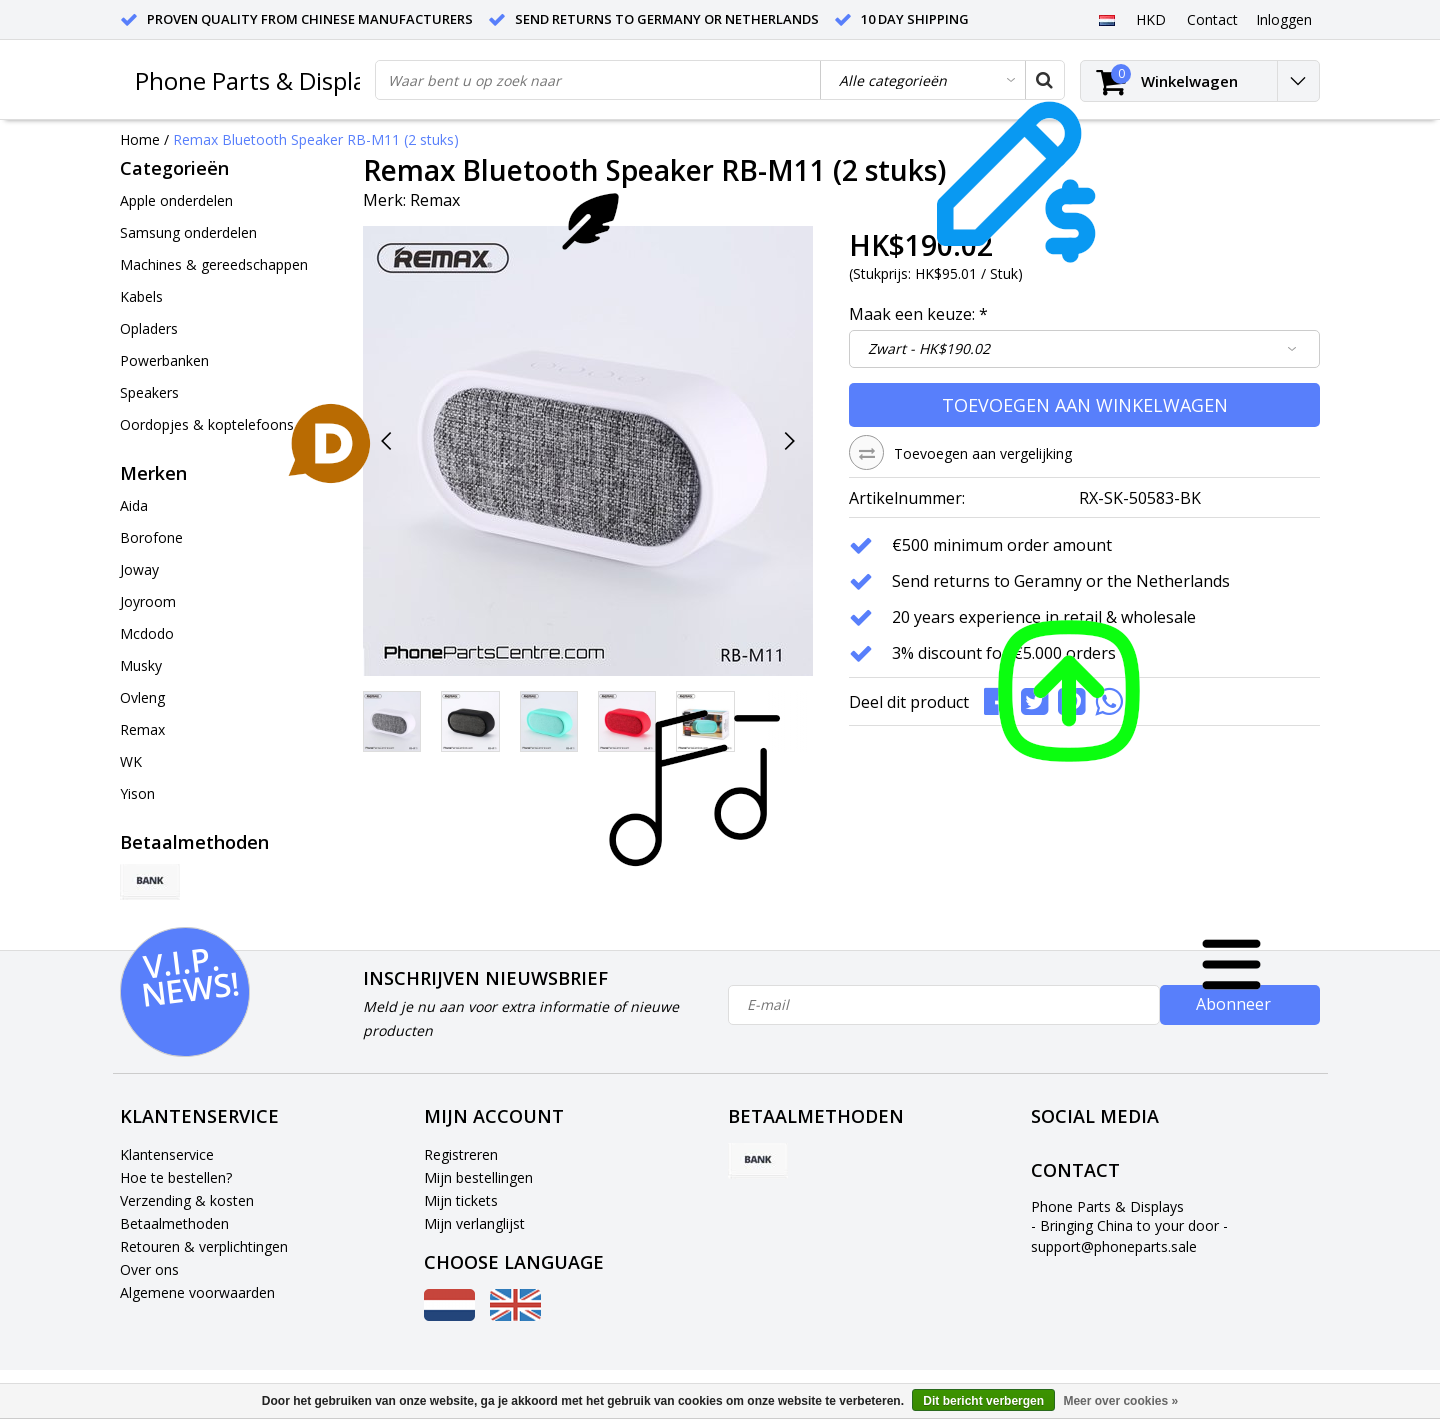  Describe the element at coordinates (1231, 964) in the screenshot. I see `open navigation menu` at that location.